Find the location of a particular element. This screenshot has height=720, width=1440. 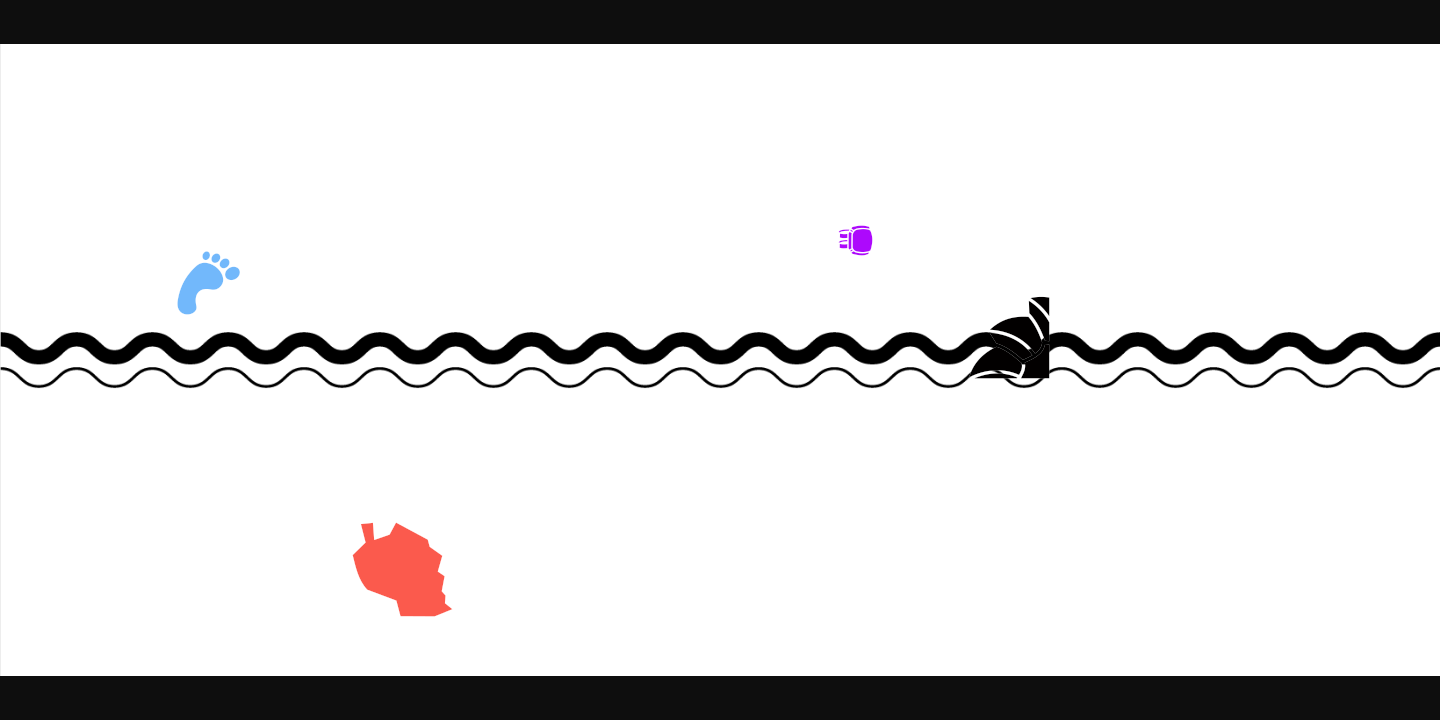

track steps or walking activity is located at coordinates (208, 283).